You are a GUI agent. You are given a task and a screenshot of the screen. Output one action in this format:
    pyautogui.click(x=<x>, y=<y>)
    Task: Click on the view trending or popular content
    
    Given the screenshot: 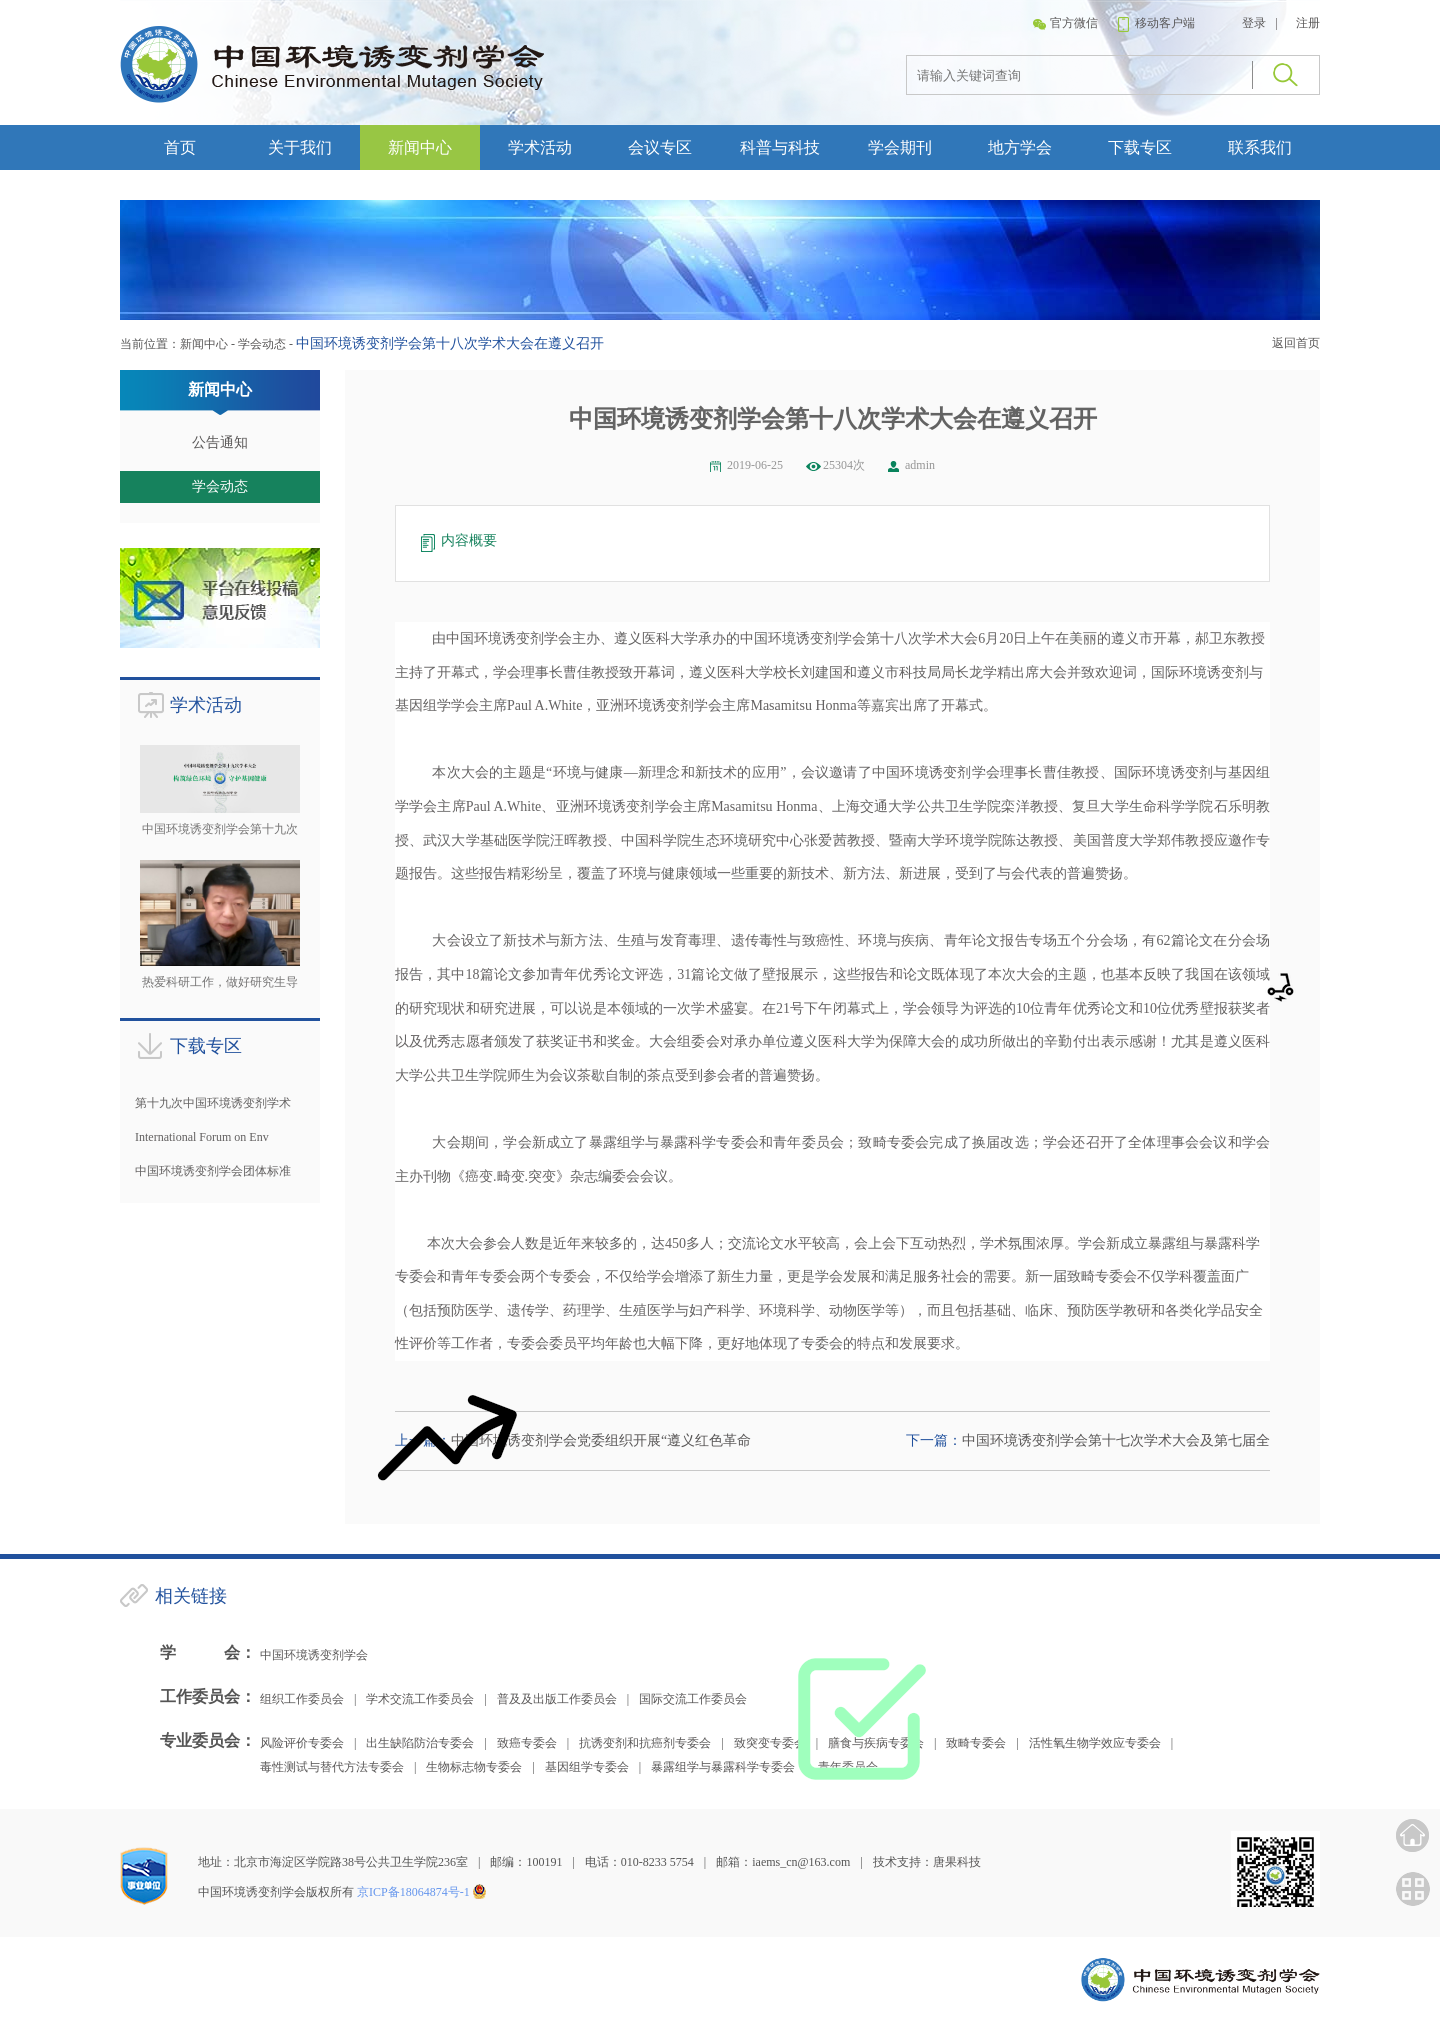 What is the action you would take?
    pyautogui.click(x=447, y=1436)
    